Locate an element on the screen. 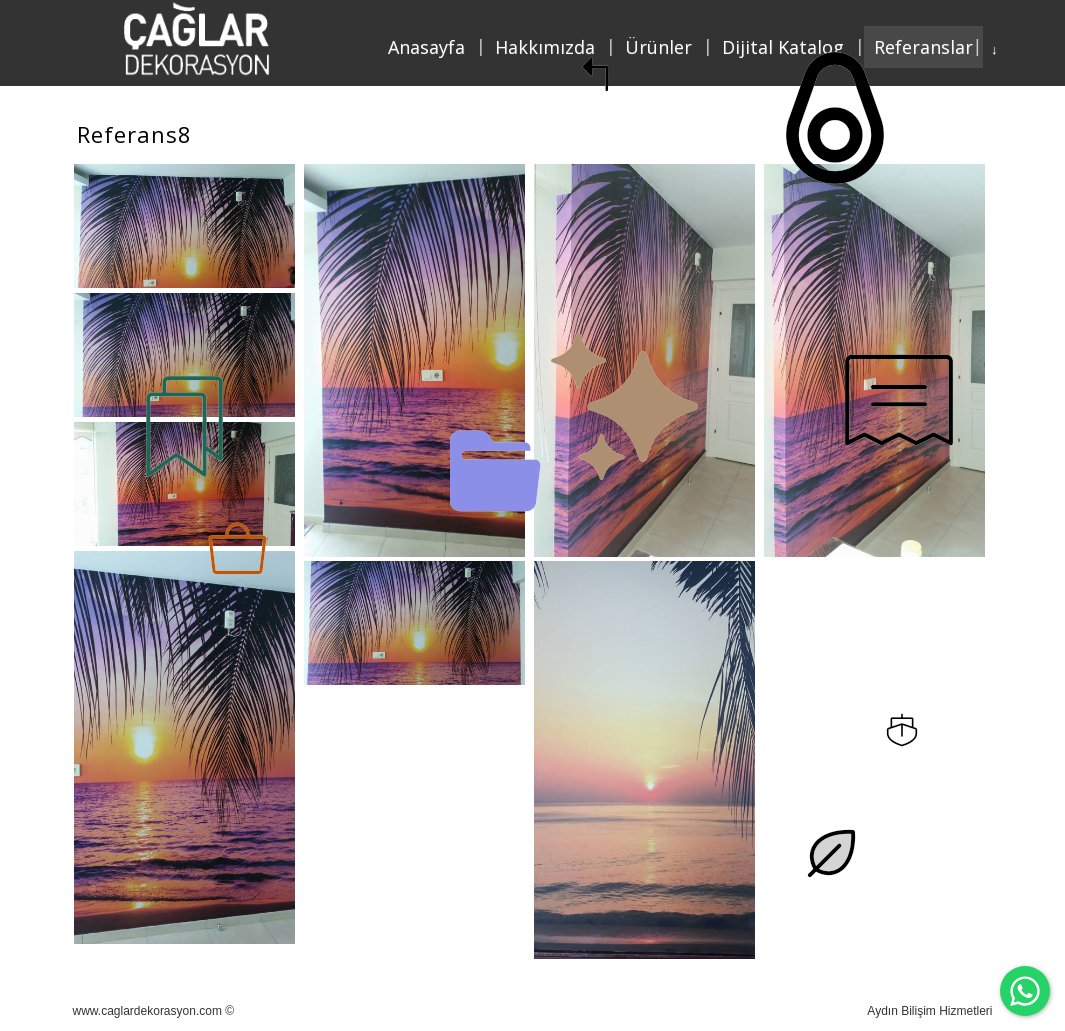 The width and height of the screenshot is (1065, 1031). view your saved bookmarks is located at coordinates (184, 426).